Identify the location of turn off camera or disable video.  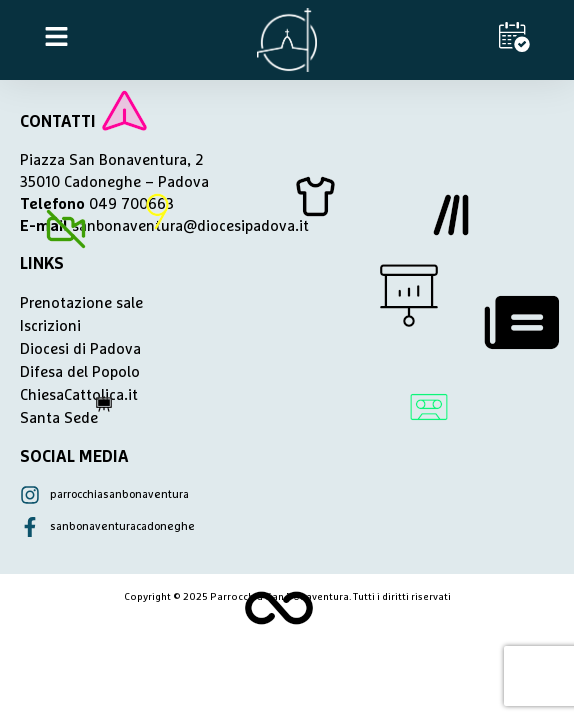
(66, 229).